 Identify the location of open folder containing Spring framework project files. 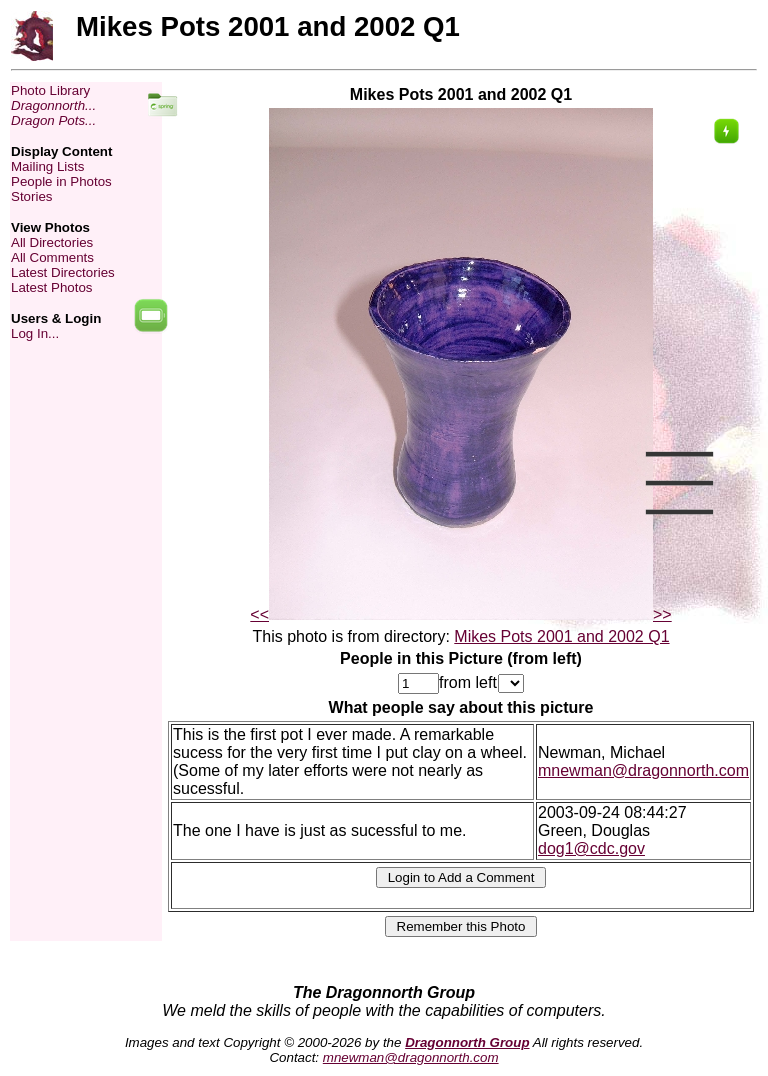
(162, 105).